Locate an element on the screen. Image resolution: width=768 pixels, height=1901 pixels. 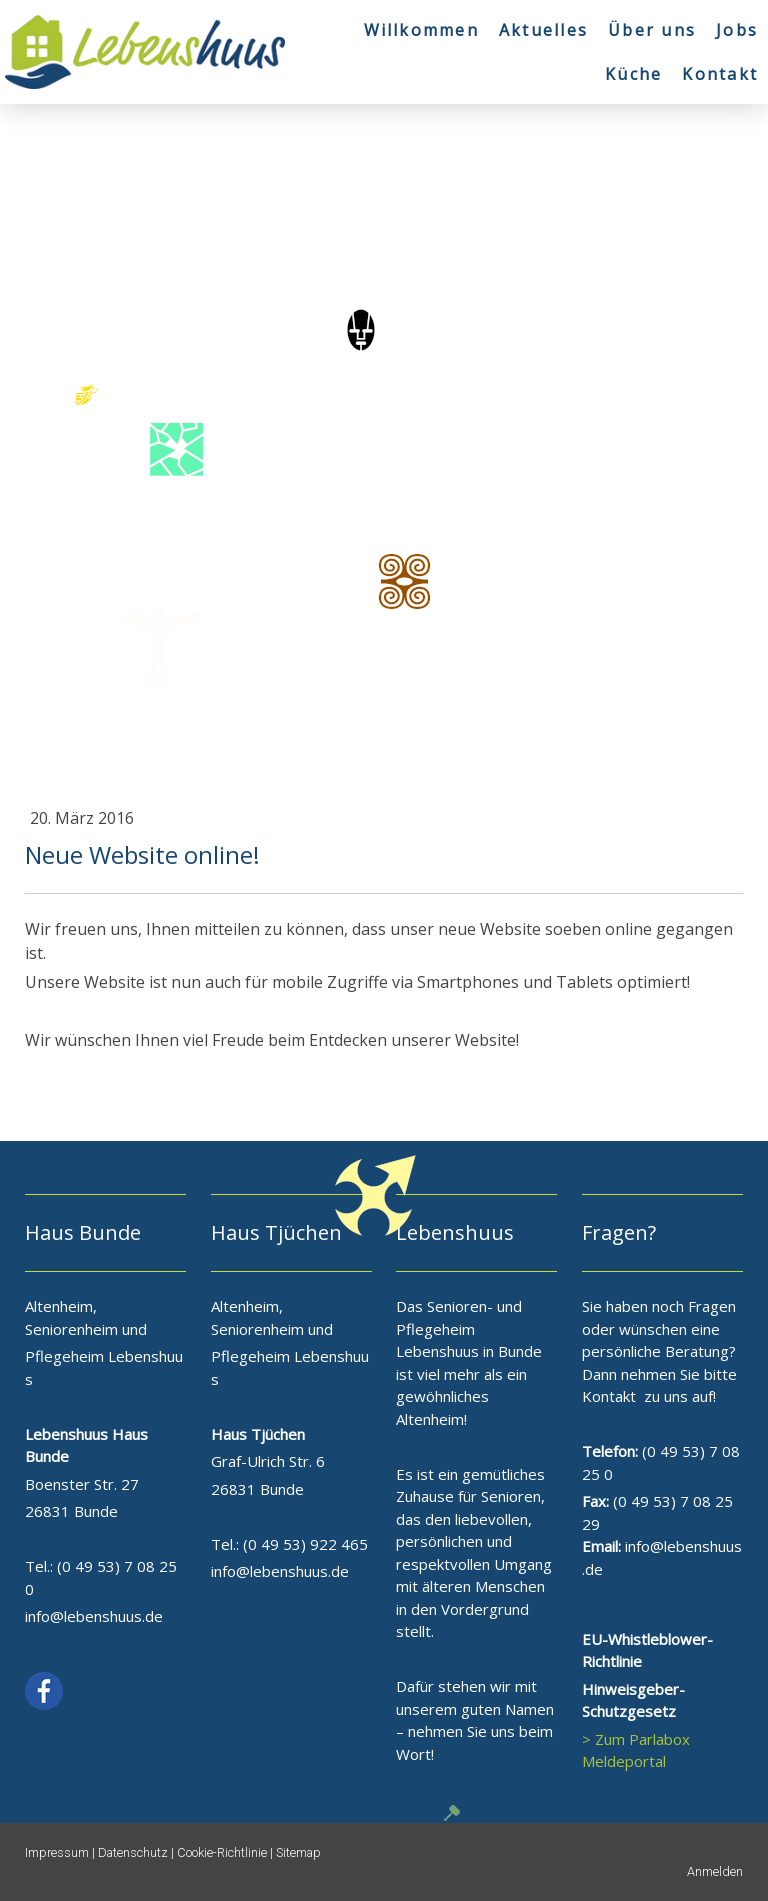
access Thor or Norse mythology-themed content is located at coordinates (452, 1813).